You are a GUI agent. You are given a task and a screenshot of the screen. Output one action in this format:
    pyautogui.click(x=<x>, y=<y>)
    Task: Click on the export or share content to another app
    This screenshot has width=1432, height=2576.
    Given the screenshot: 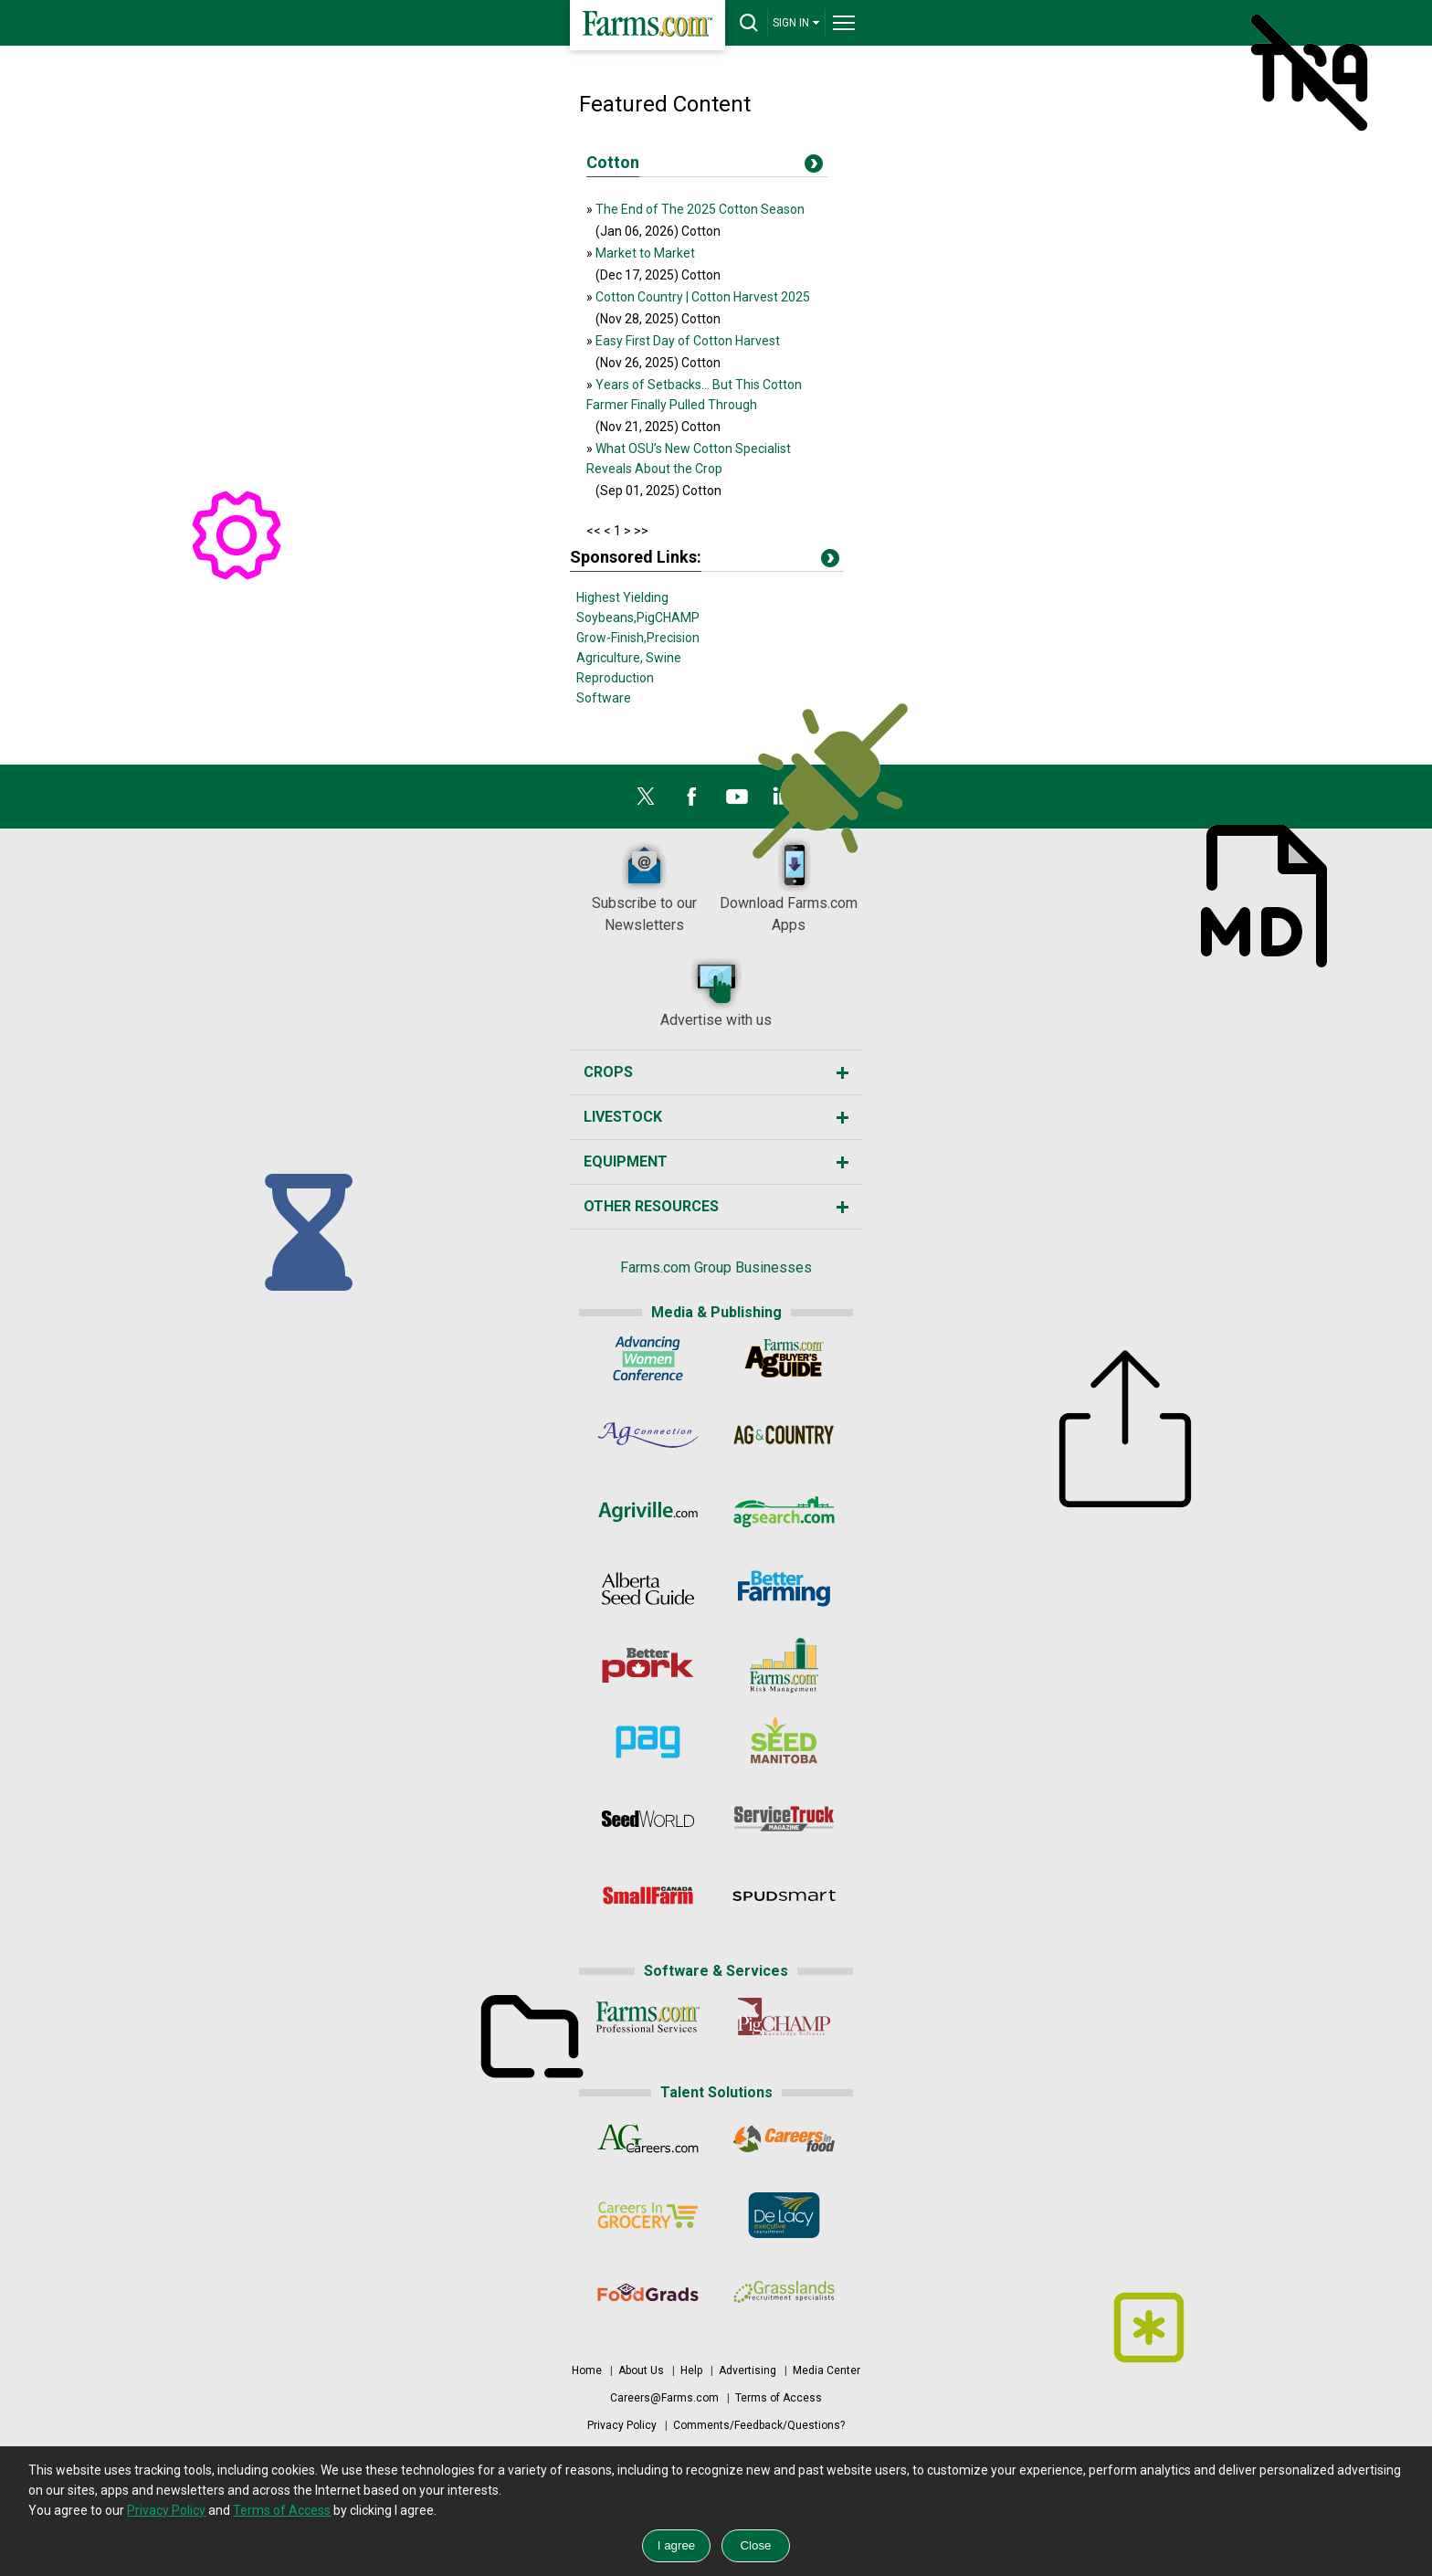 What is the action you would take?
    pyautogui.click(x=1125, y=1435)
    